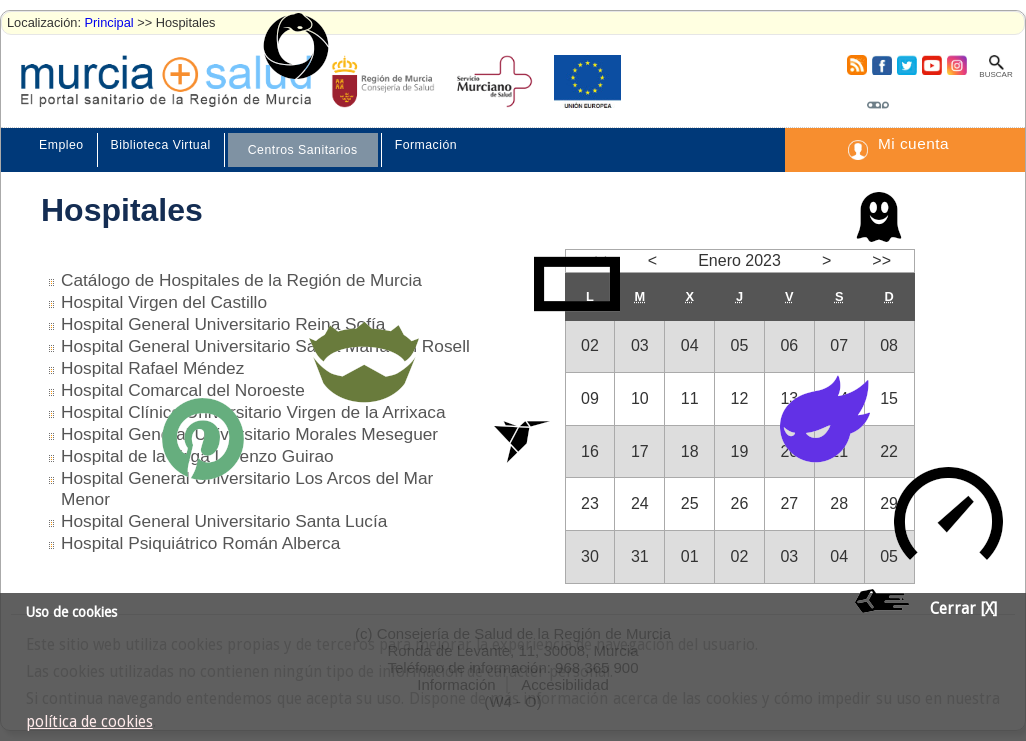 This screenshot has width=1026, height=741. What do you see at coordinates (878, 105) in the screenshot?
I see `visit the Thangs 3D model platform` at bounding box center [878, 105].